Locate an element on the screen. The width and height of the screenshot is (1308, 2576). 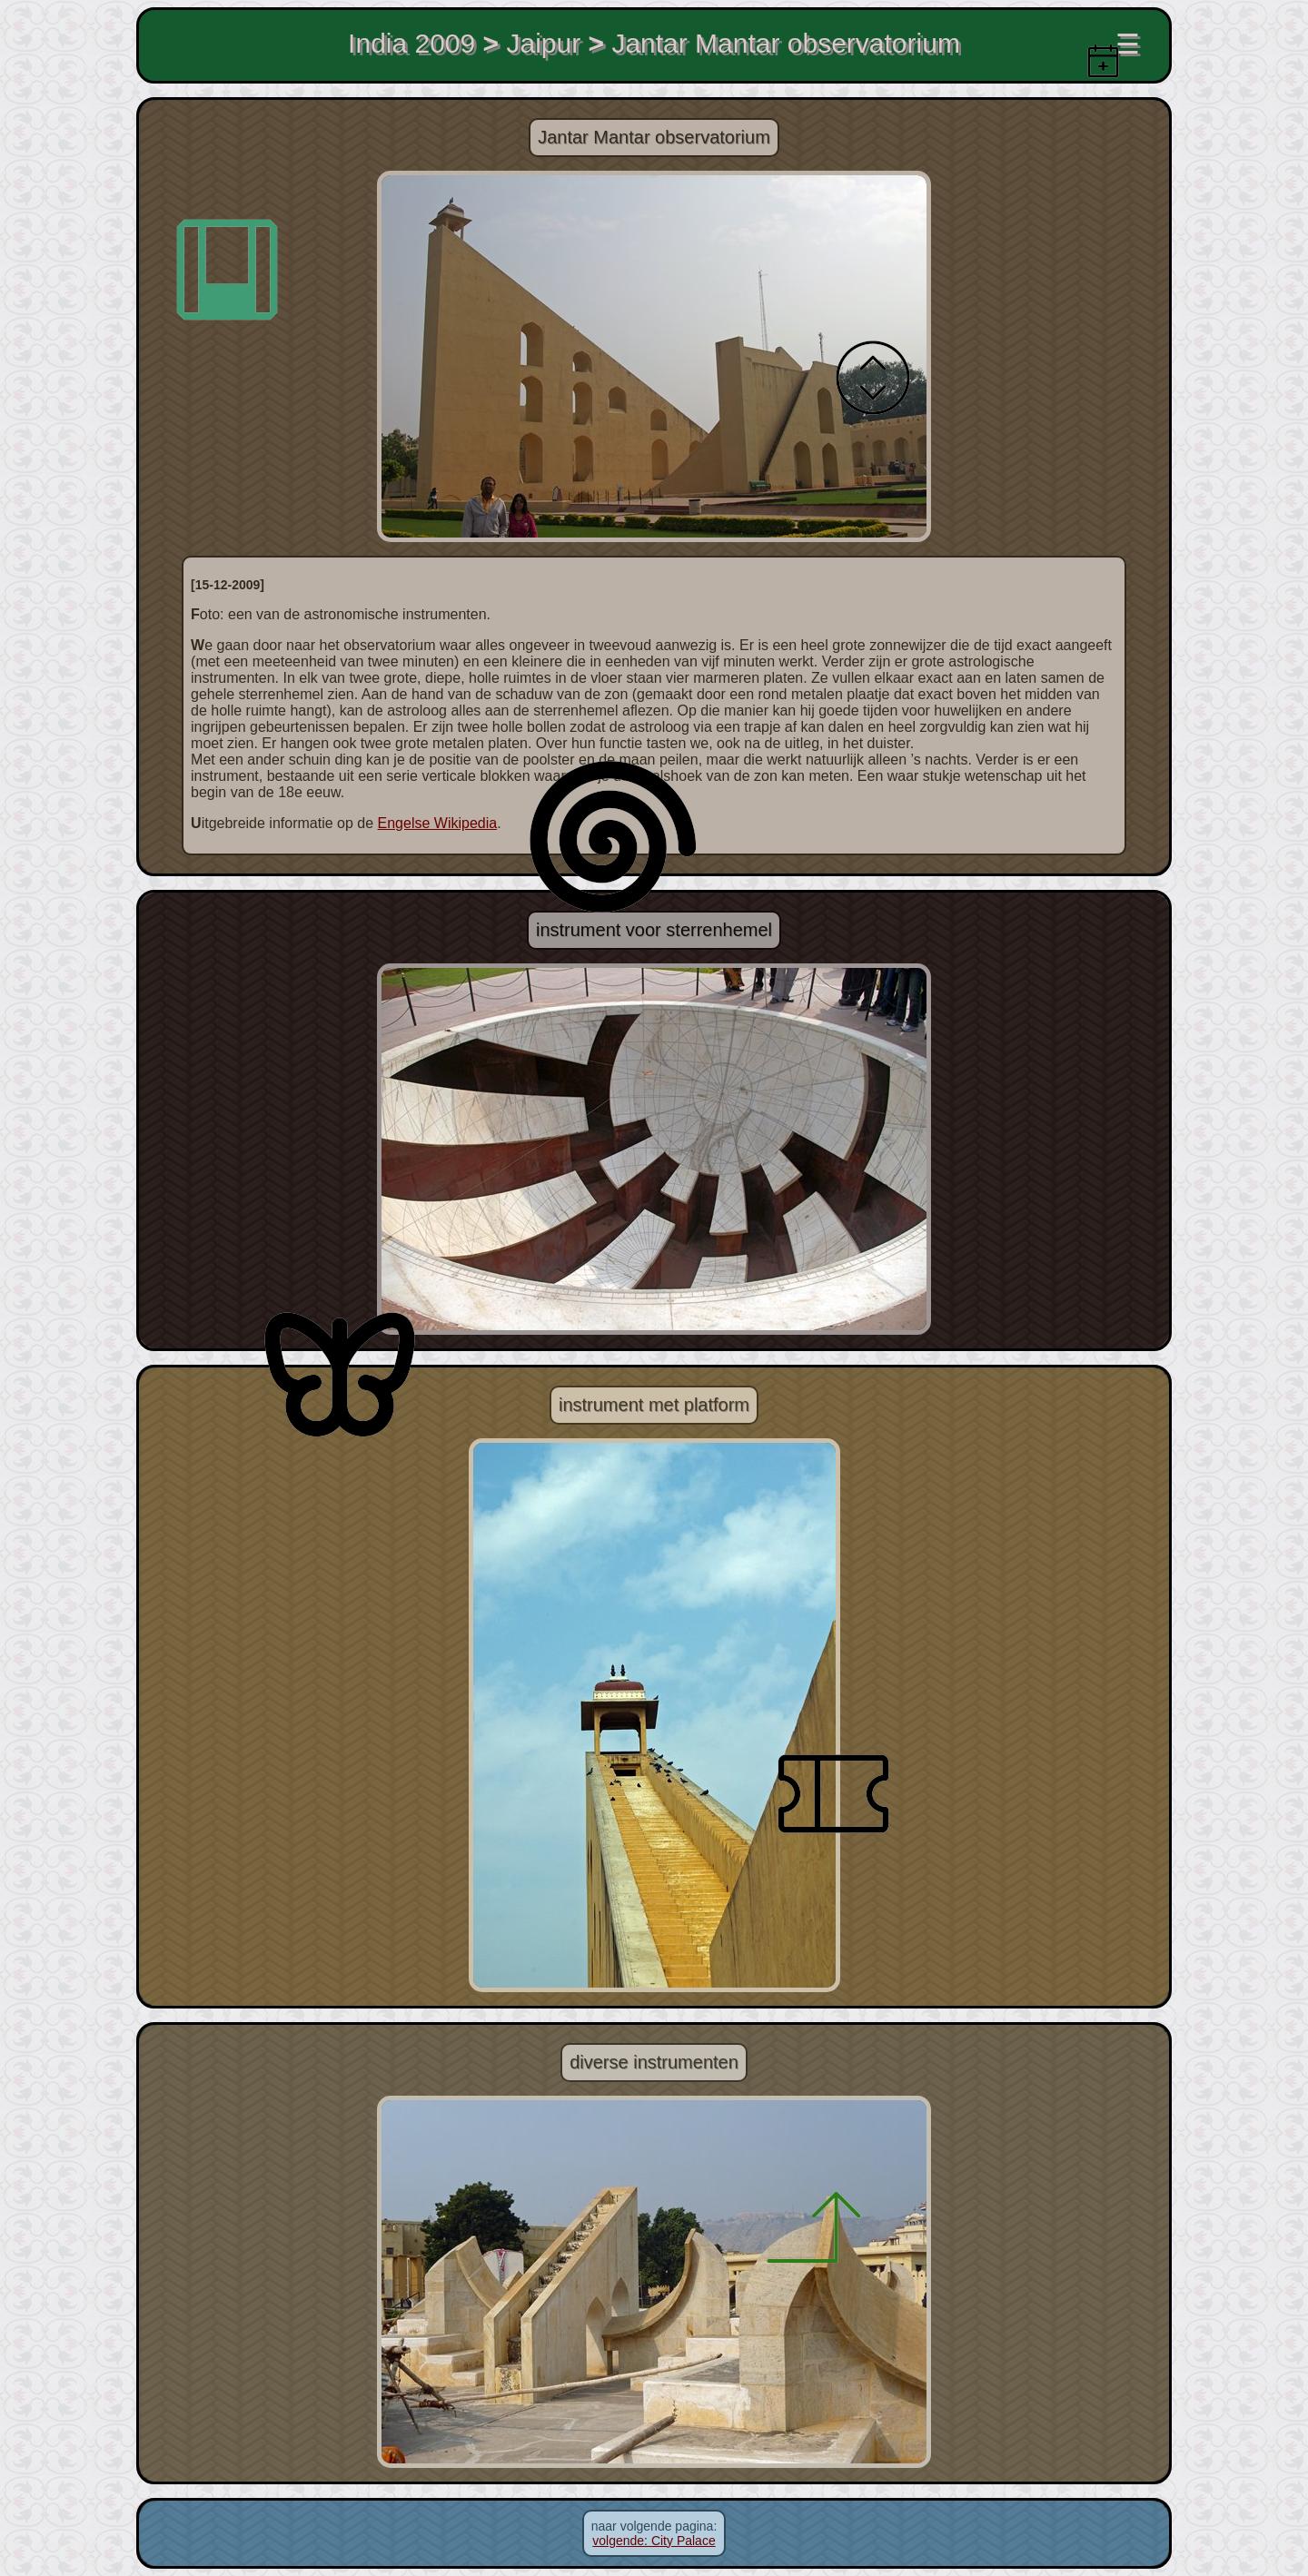
move item up or forward in sequence is located at coordinates (818, 2231).